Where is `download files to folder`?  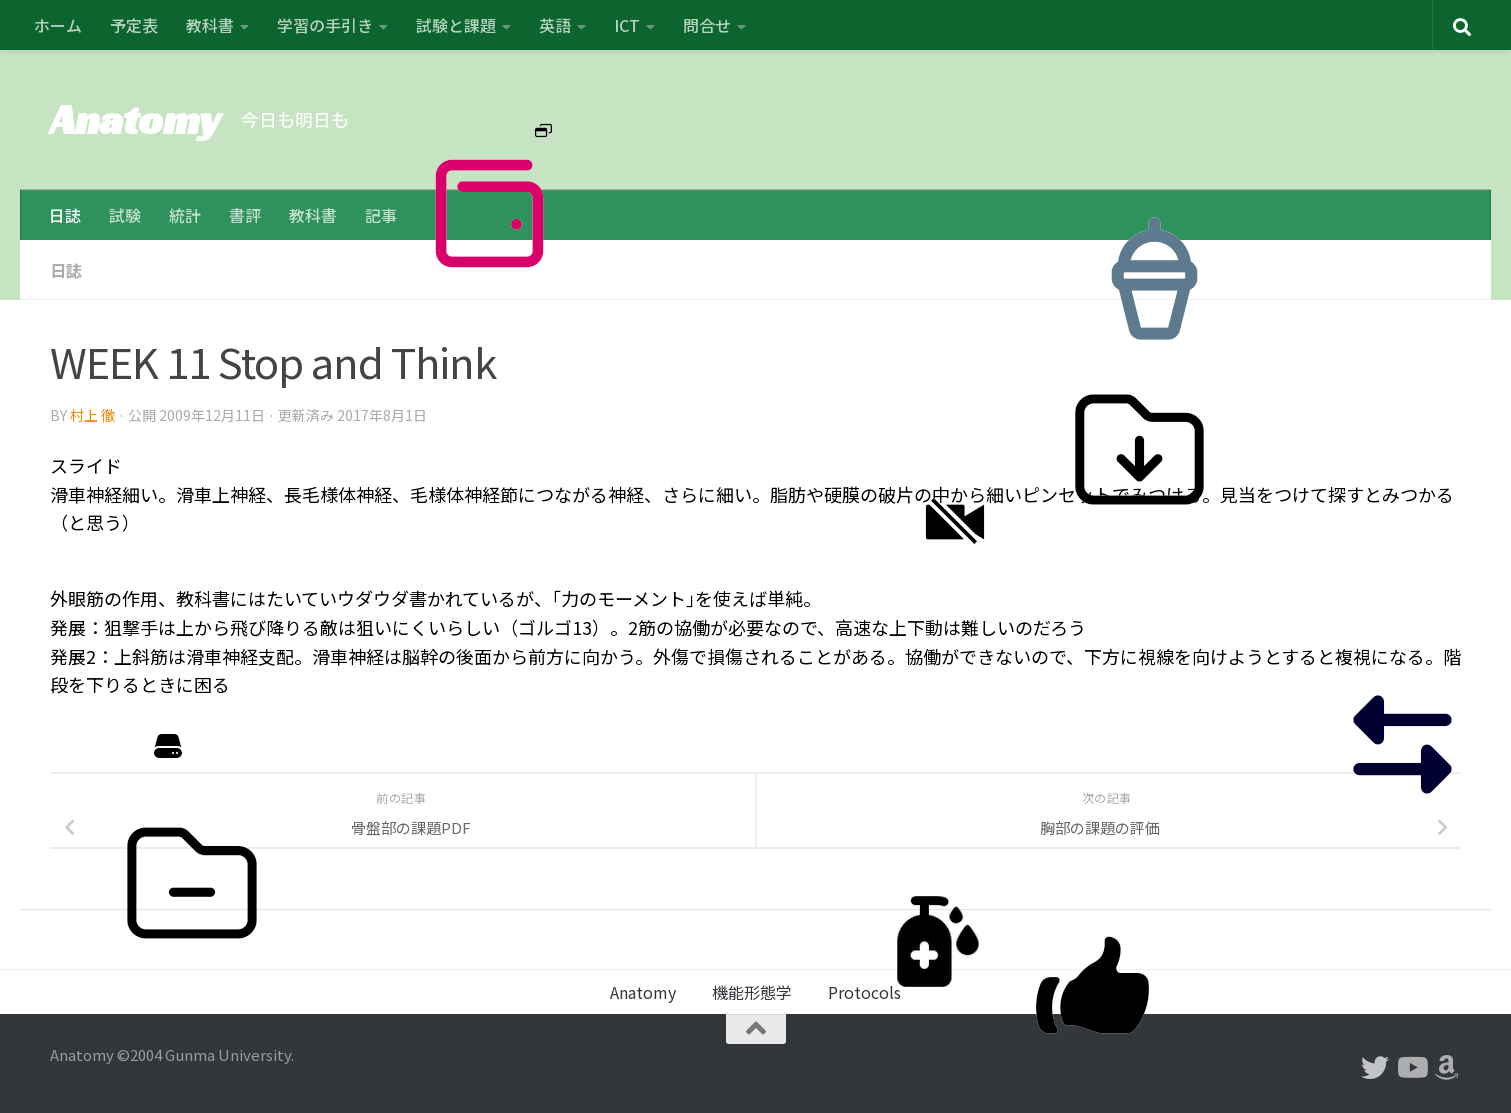
download files to folder is located at coordinates (1139, 449).